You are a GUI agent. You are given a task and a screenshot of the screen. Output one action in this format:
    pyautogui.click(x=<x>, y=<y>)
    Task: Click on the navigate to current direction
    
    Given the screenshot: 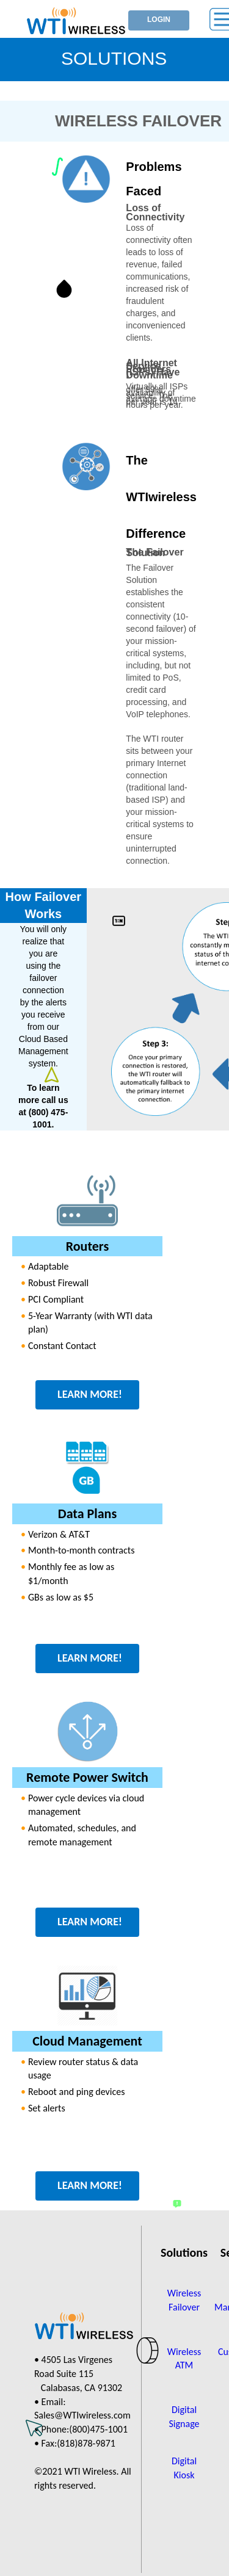 What is the action you would take?
    pyautogui.click(x=51, y=1074)
    